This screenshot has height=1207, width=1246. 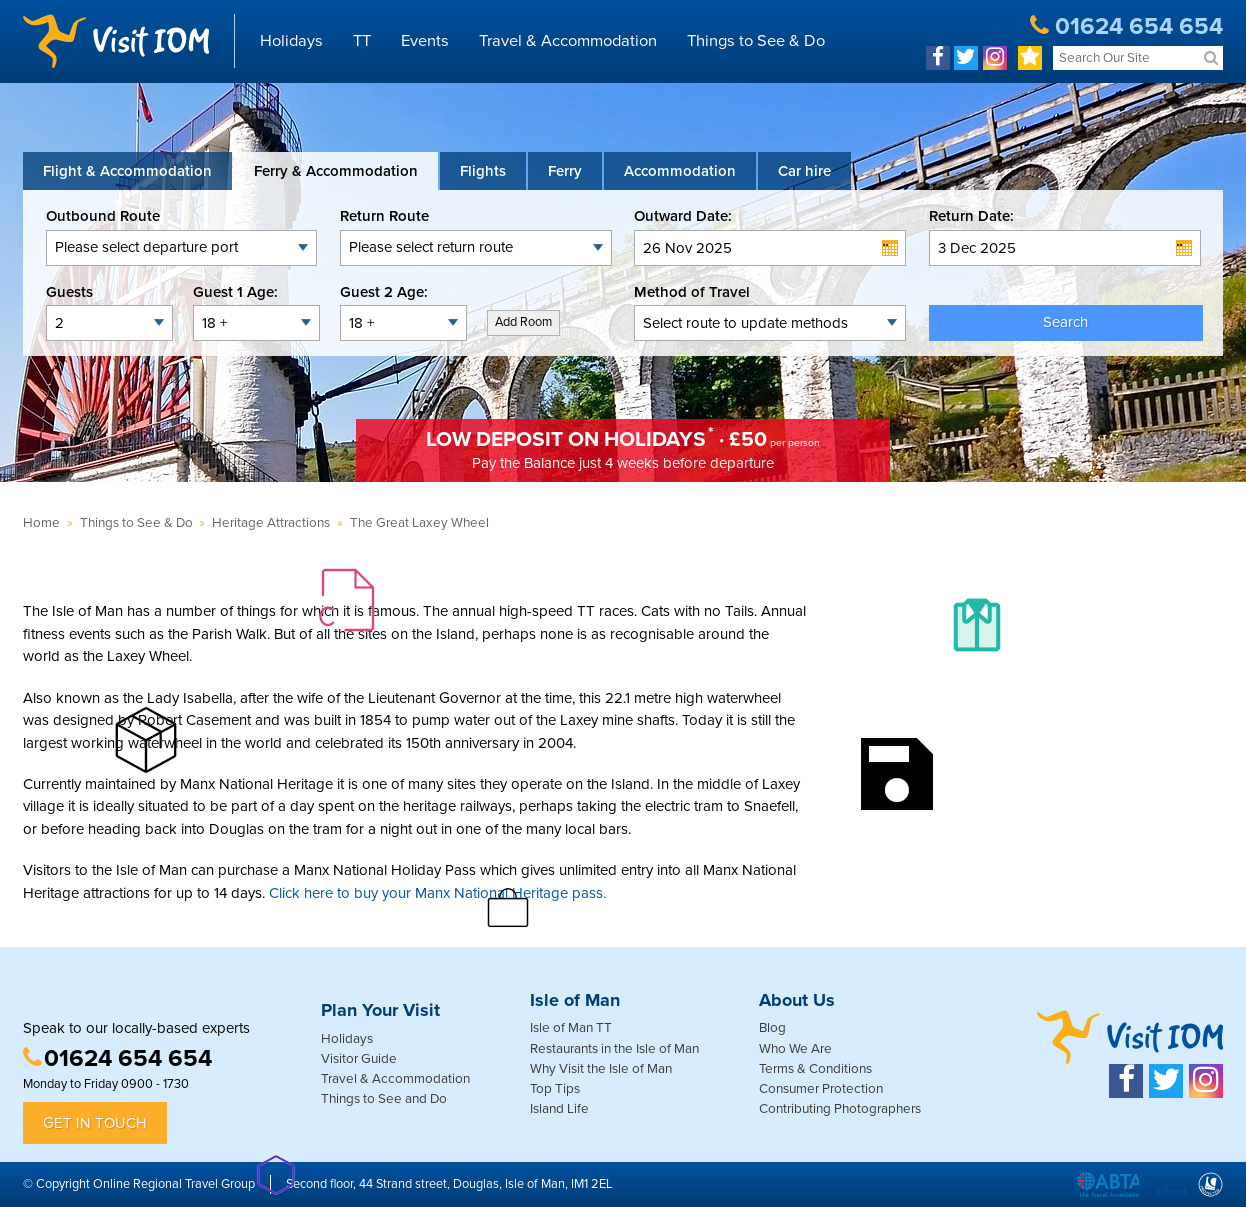 I want to click on view package or shipment details, so click(x=146, y=740).